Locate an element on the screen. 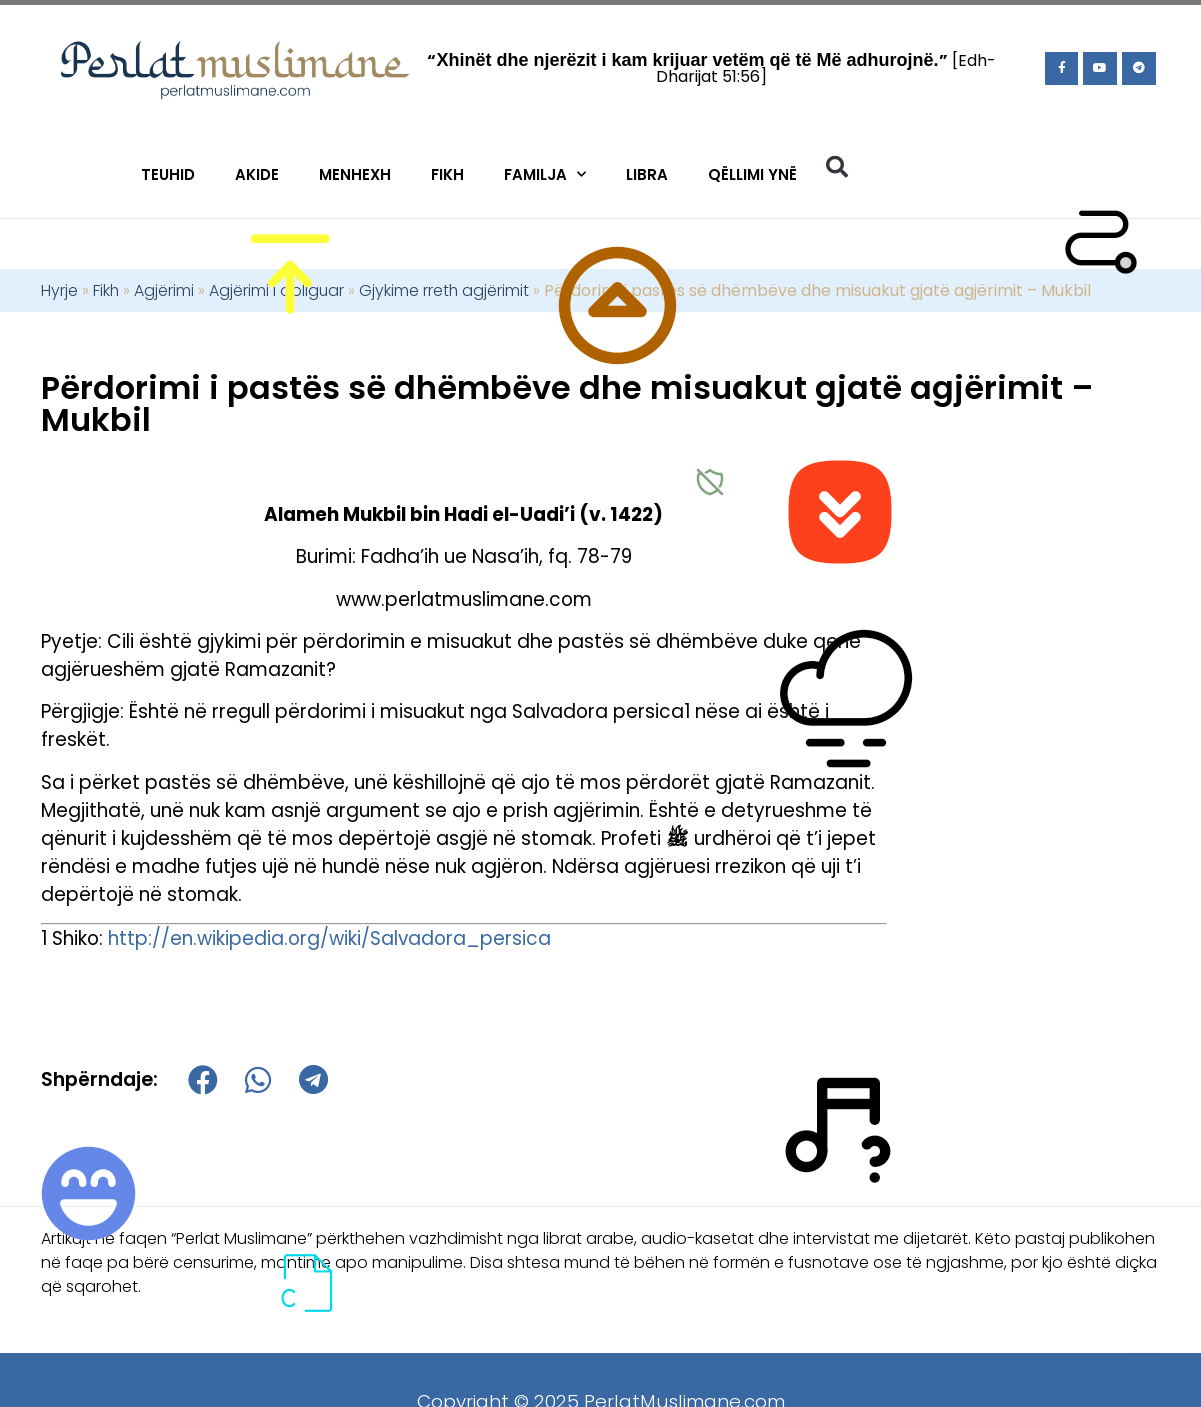 The height and width of the screenshot is (1407, 1201). indicates foggy weather conditions is located at coordinates (846, 696).